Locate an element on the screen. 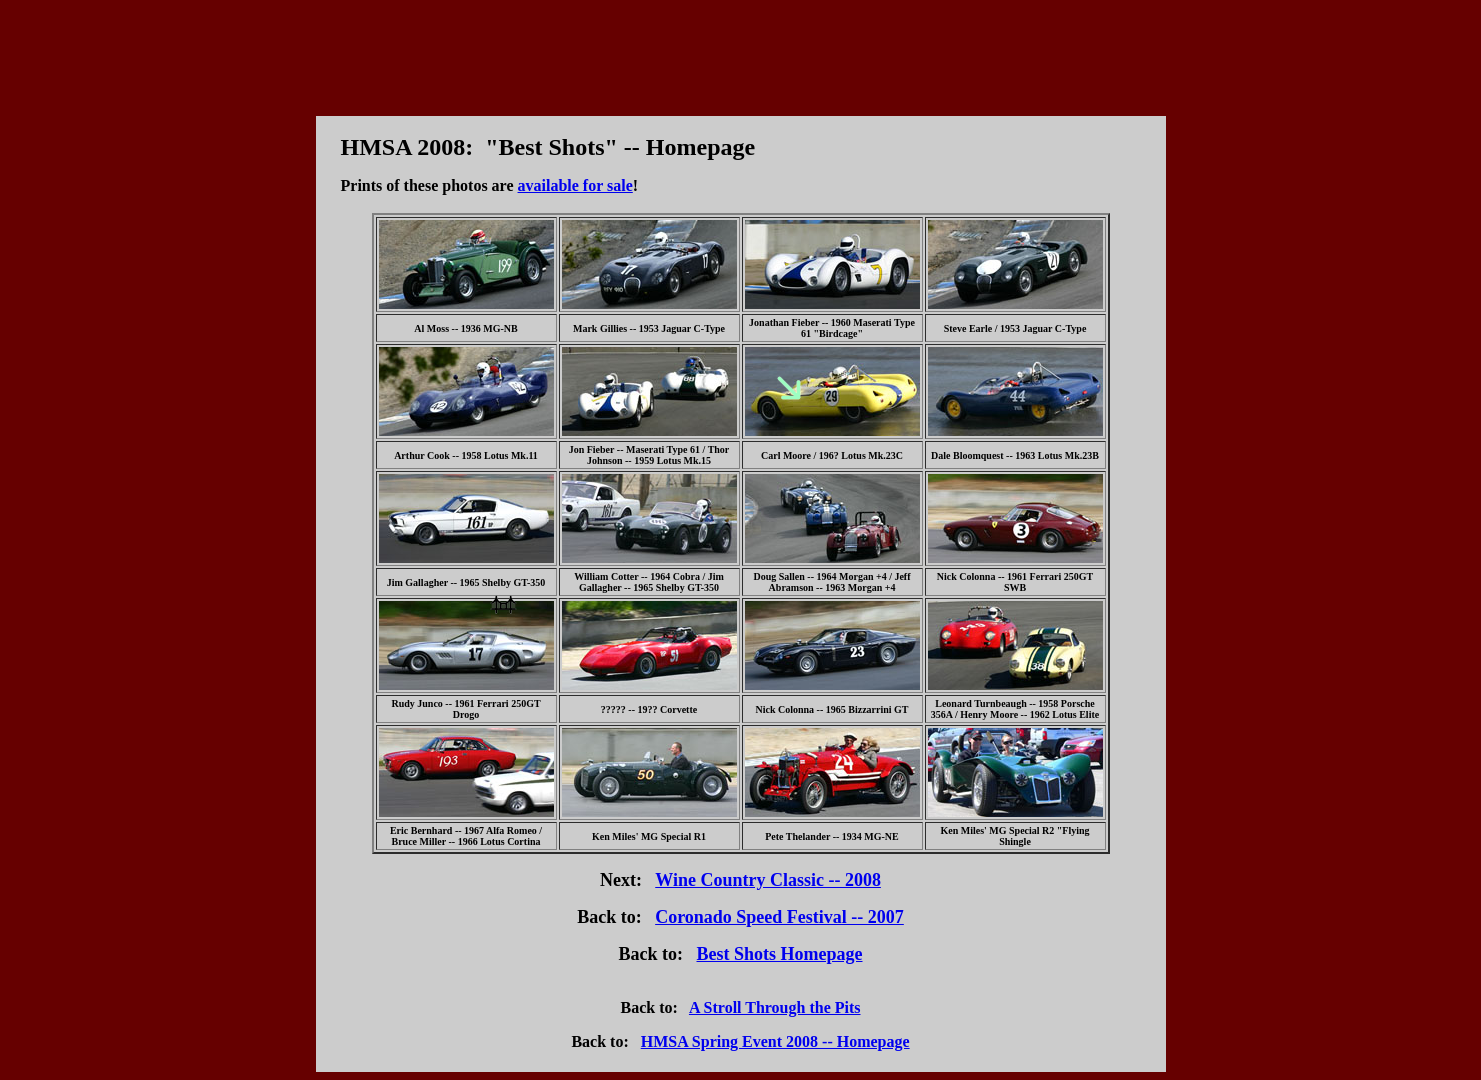 This screenshot has height=1080, width=1481. navigate to bridges or overpasses on a map is located at coordinates (503, 604).